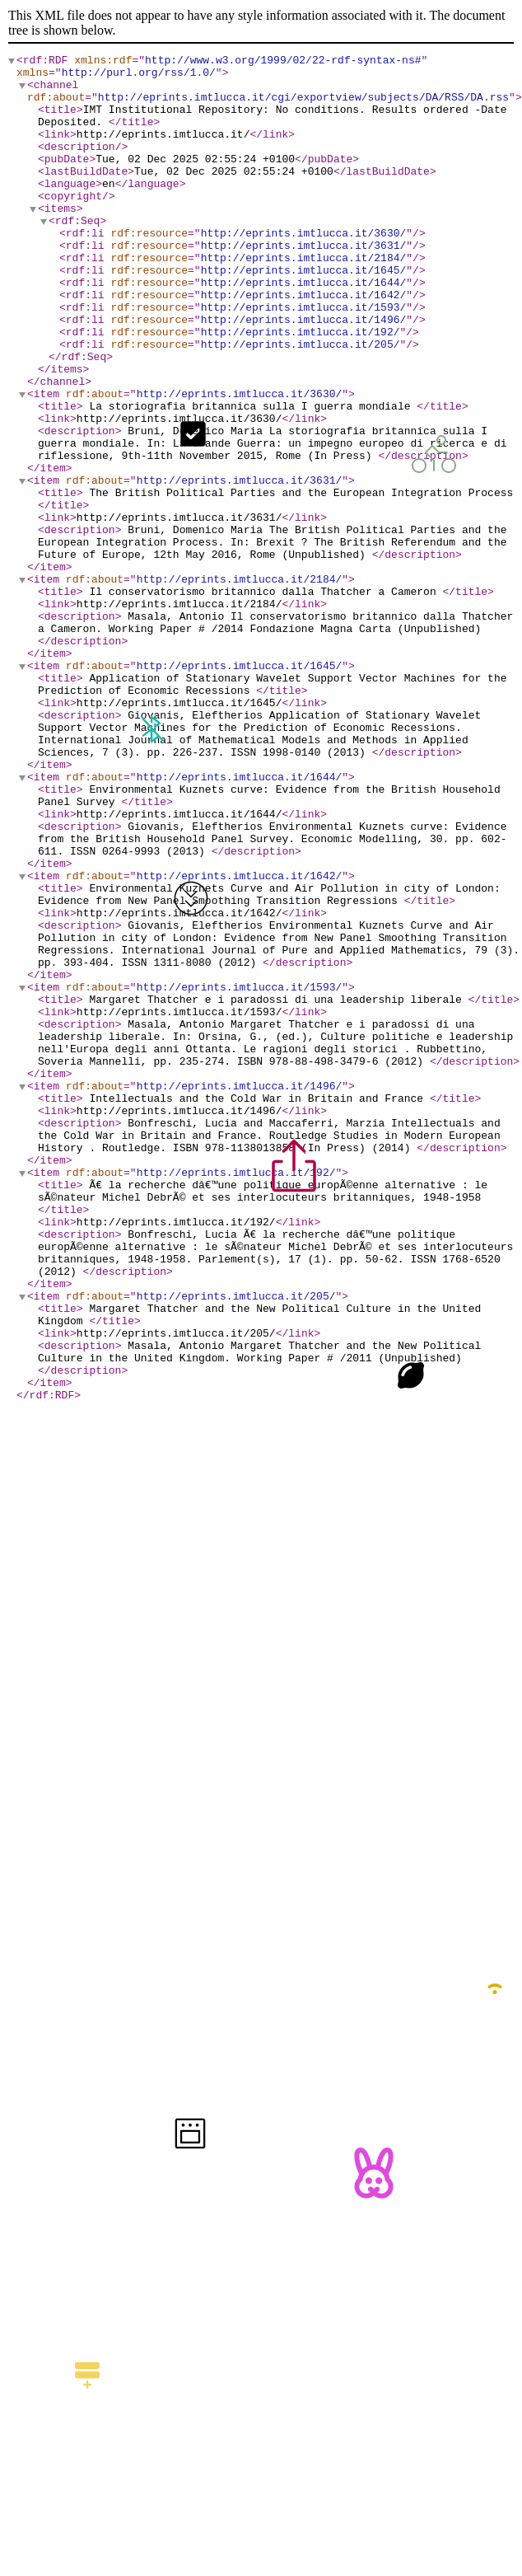 This screenshot has height=2576, width=522. What do you see at coordinates (191, 898) in the screenshot?
I see `expand all content below` at bounding box center [191, 898].